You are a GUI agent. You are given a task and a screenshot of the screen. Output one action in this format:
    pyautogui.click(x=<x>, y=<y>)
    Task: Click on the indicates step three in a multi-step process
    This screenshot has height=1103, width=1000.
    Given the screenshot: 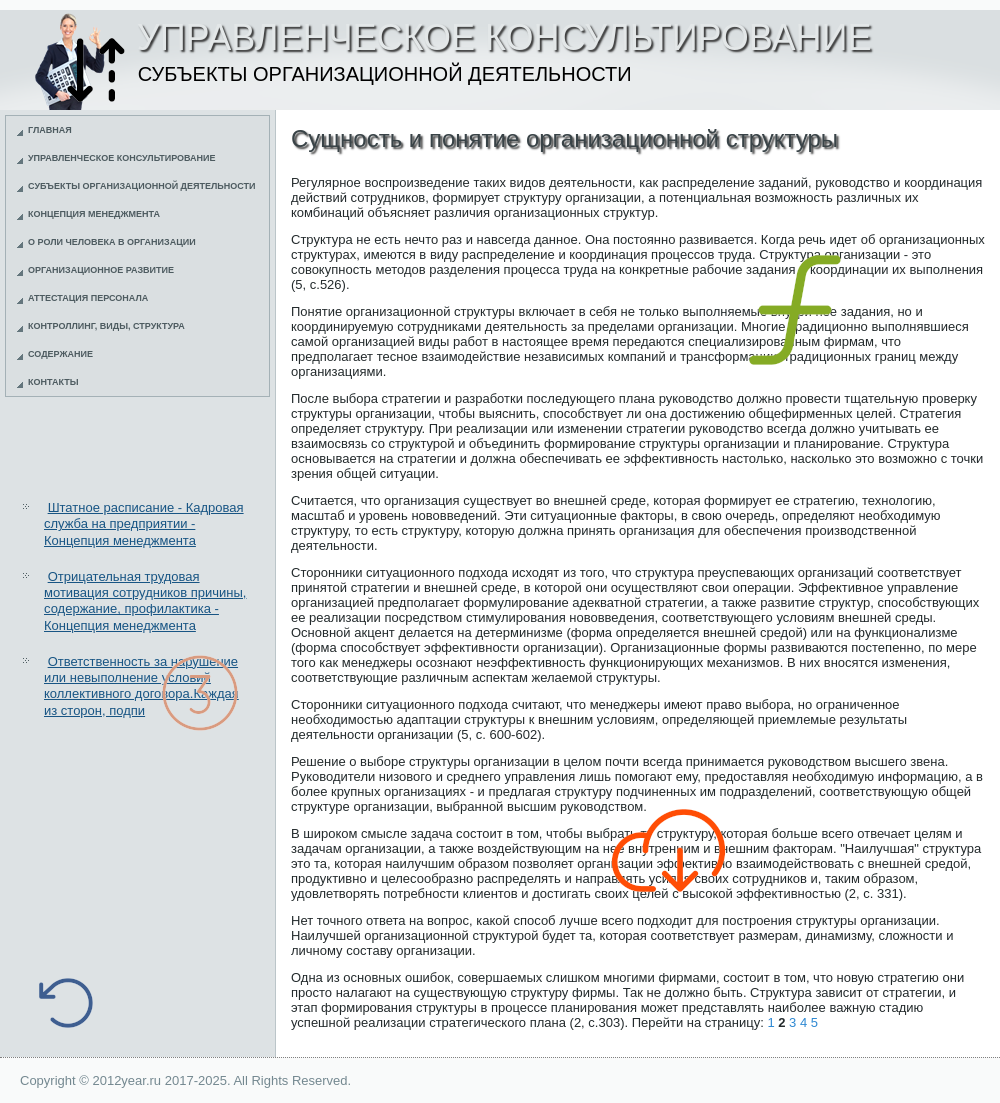 What is the action you would take?
    pyautogui.click(x=200, y=693)
    